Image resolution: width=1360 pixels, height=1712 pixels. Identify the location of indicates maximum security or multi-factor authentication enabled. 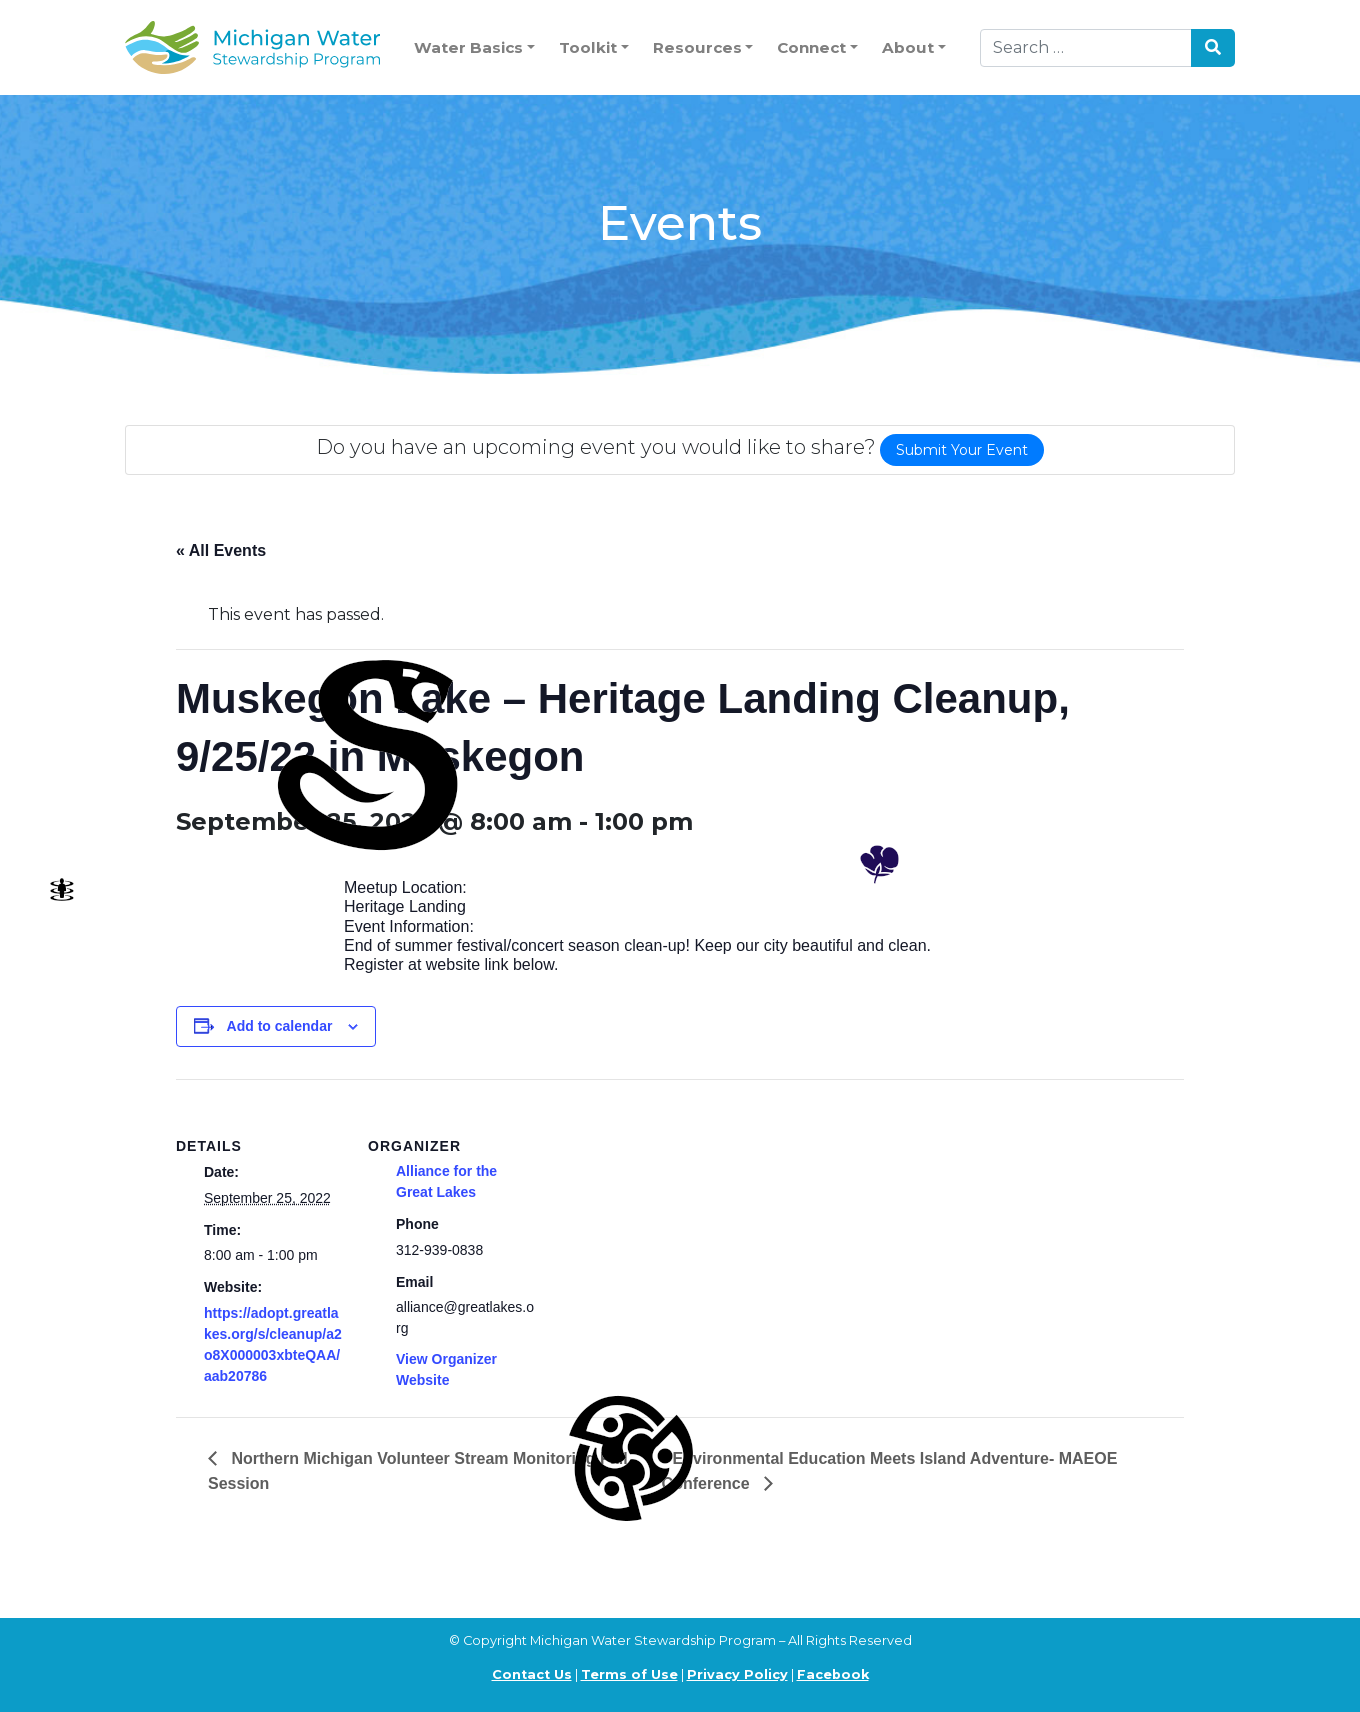
(631, 1458).